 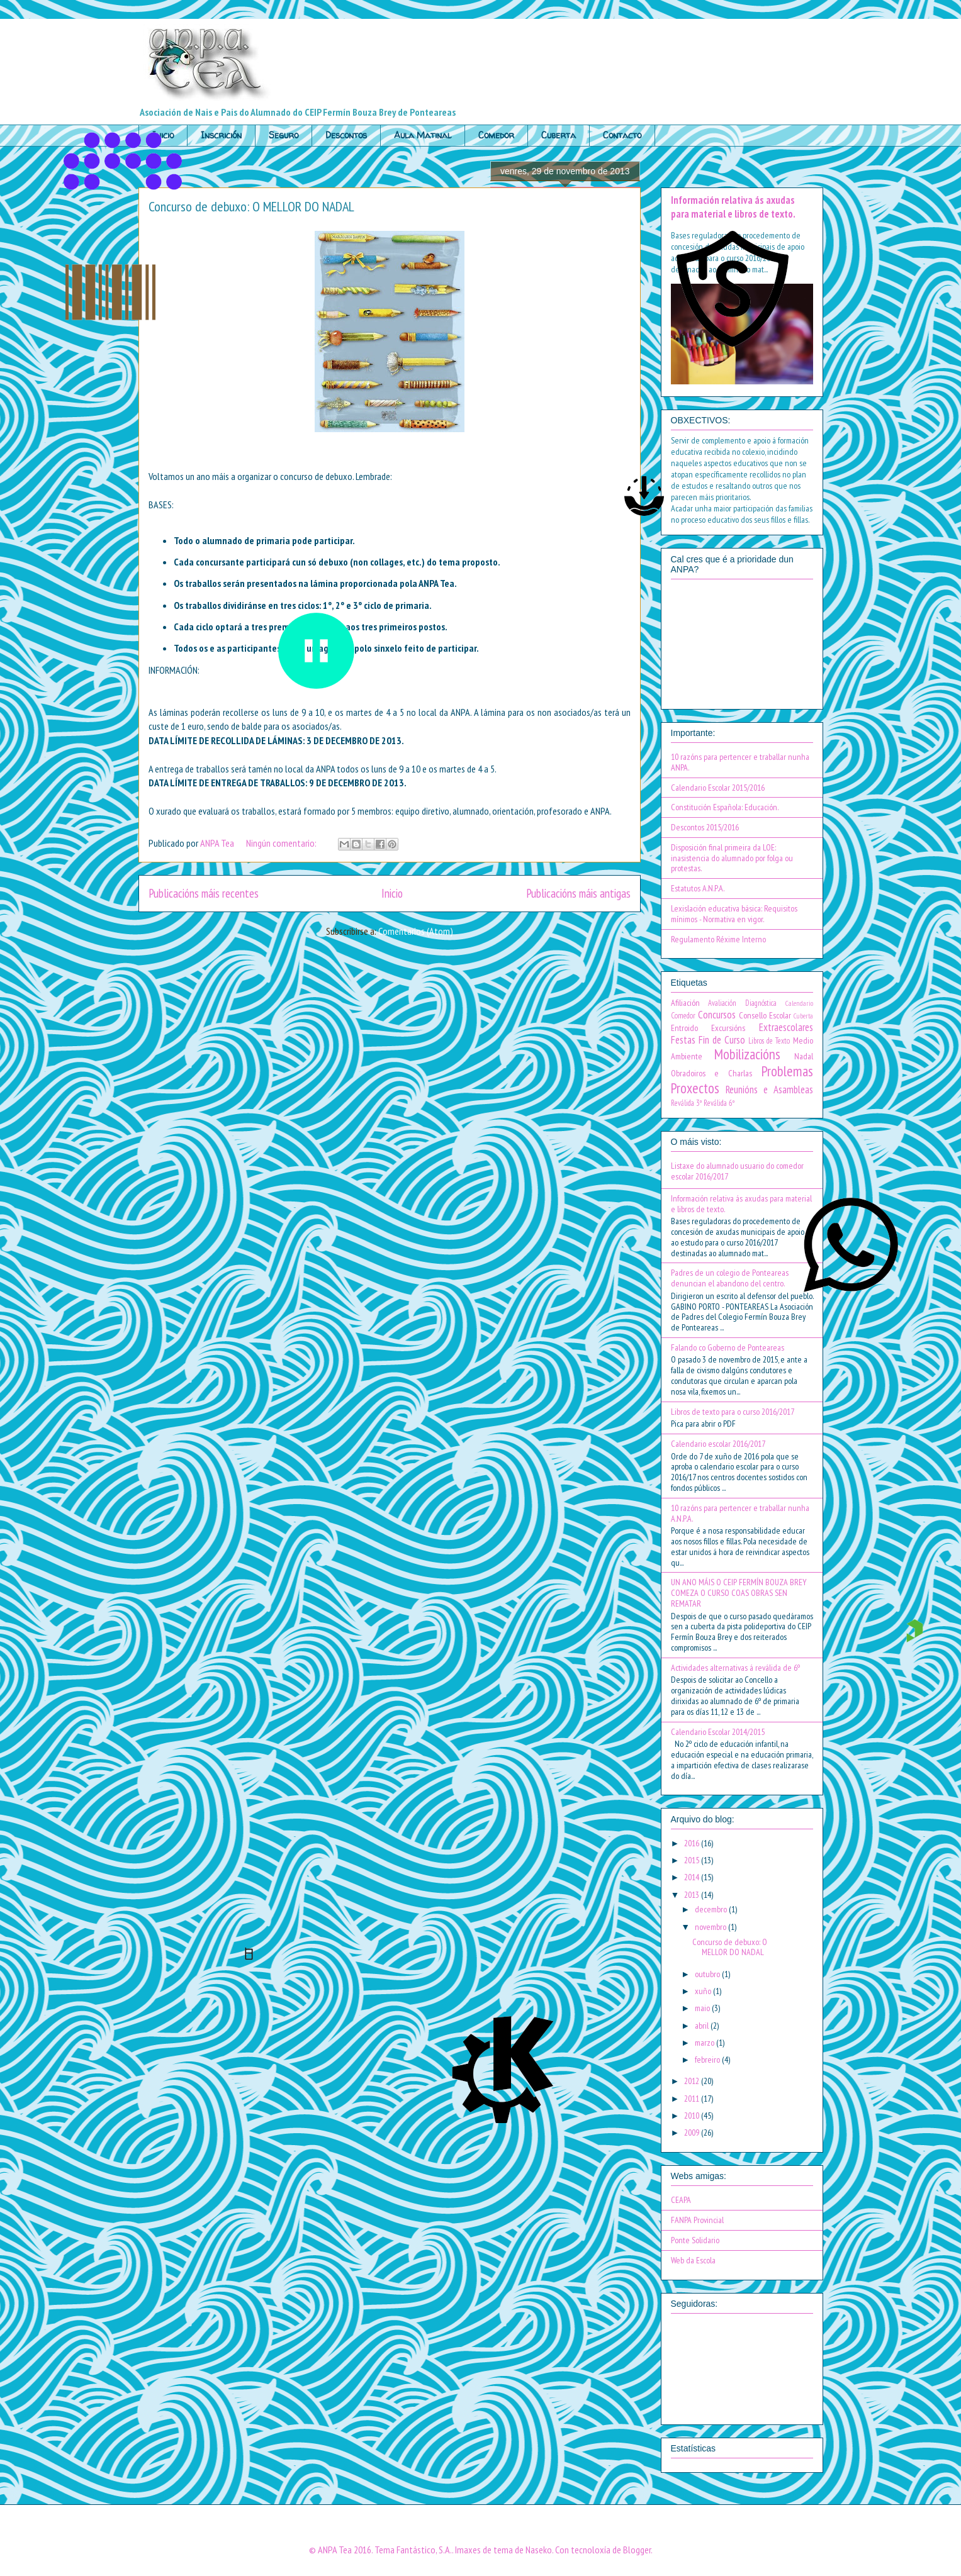 I want to click on open AB Download Manager application, so click(x=644, y=496).